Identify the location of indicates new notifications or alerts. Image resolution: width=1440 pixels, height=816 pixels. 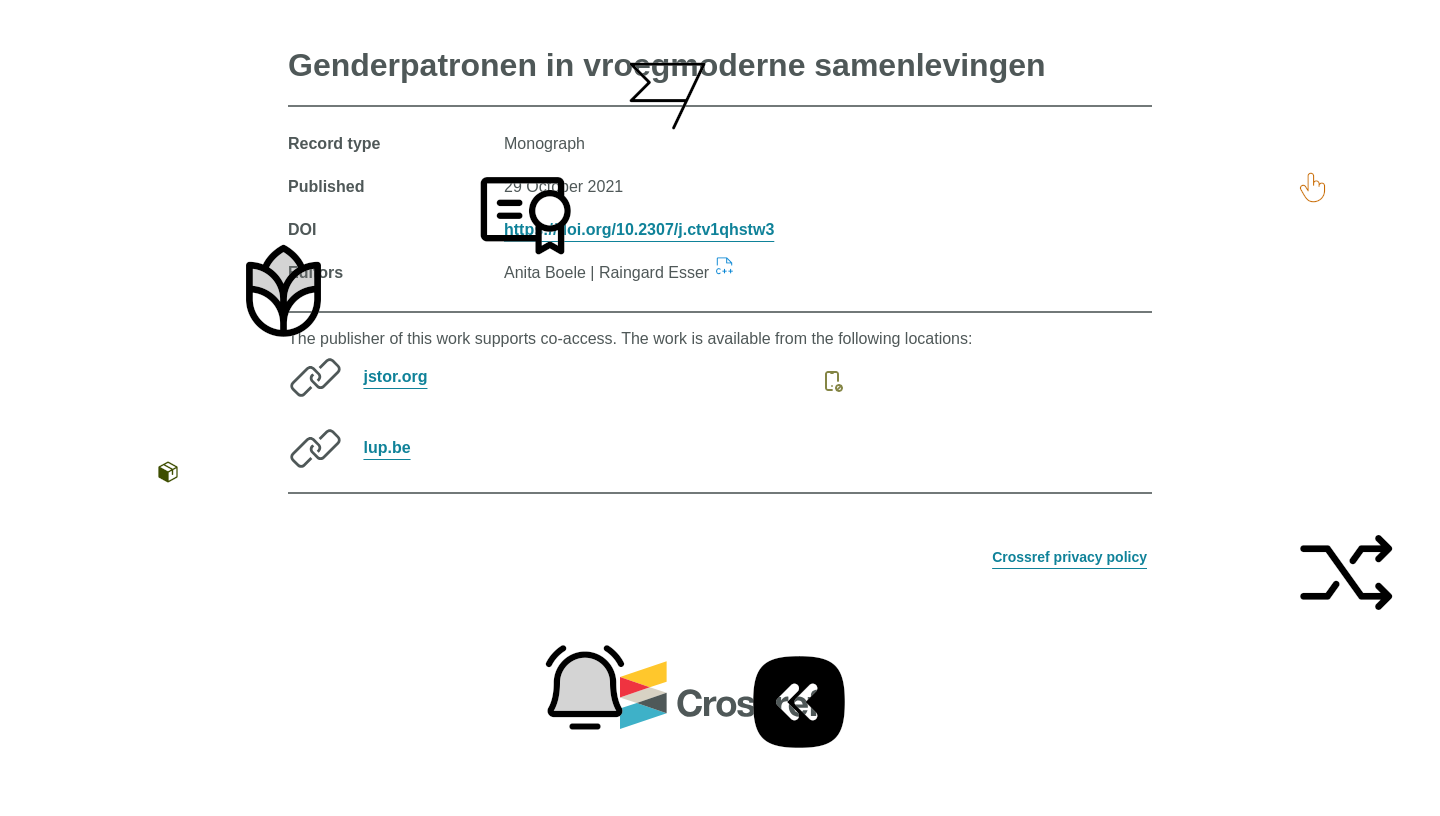
(585, 689).